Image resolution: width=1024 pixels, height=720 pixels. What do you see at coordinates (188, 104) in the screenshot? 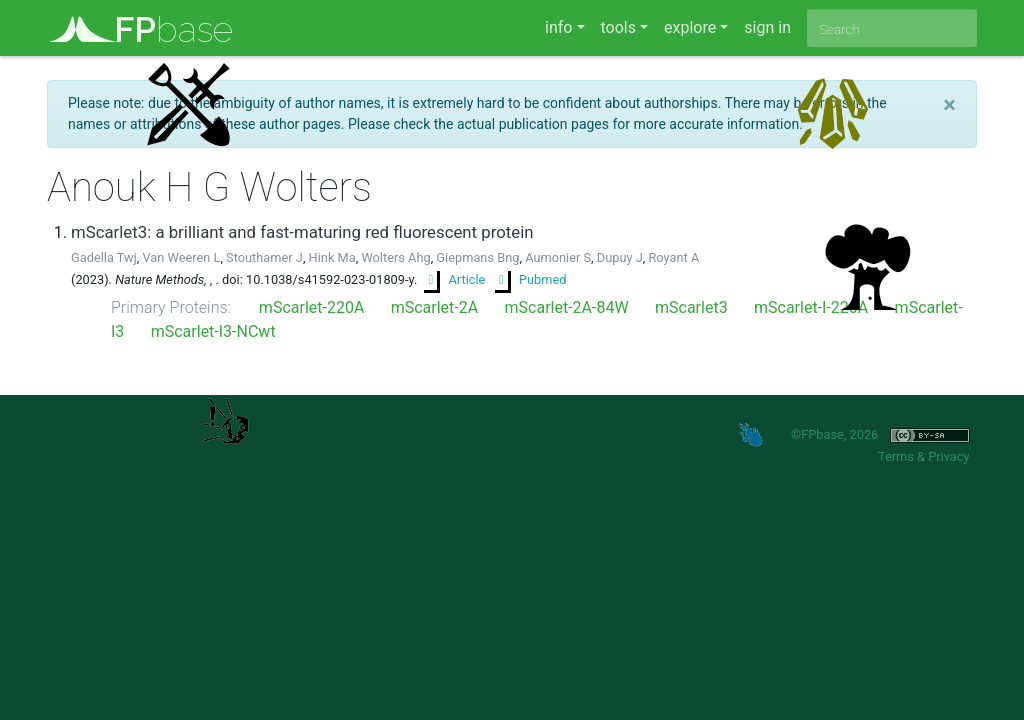
I see `access combat or adventure tools` at bounding box center [188, 104].